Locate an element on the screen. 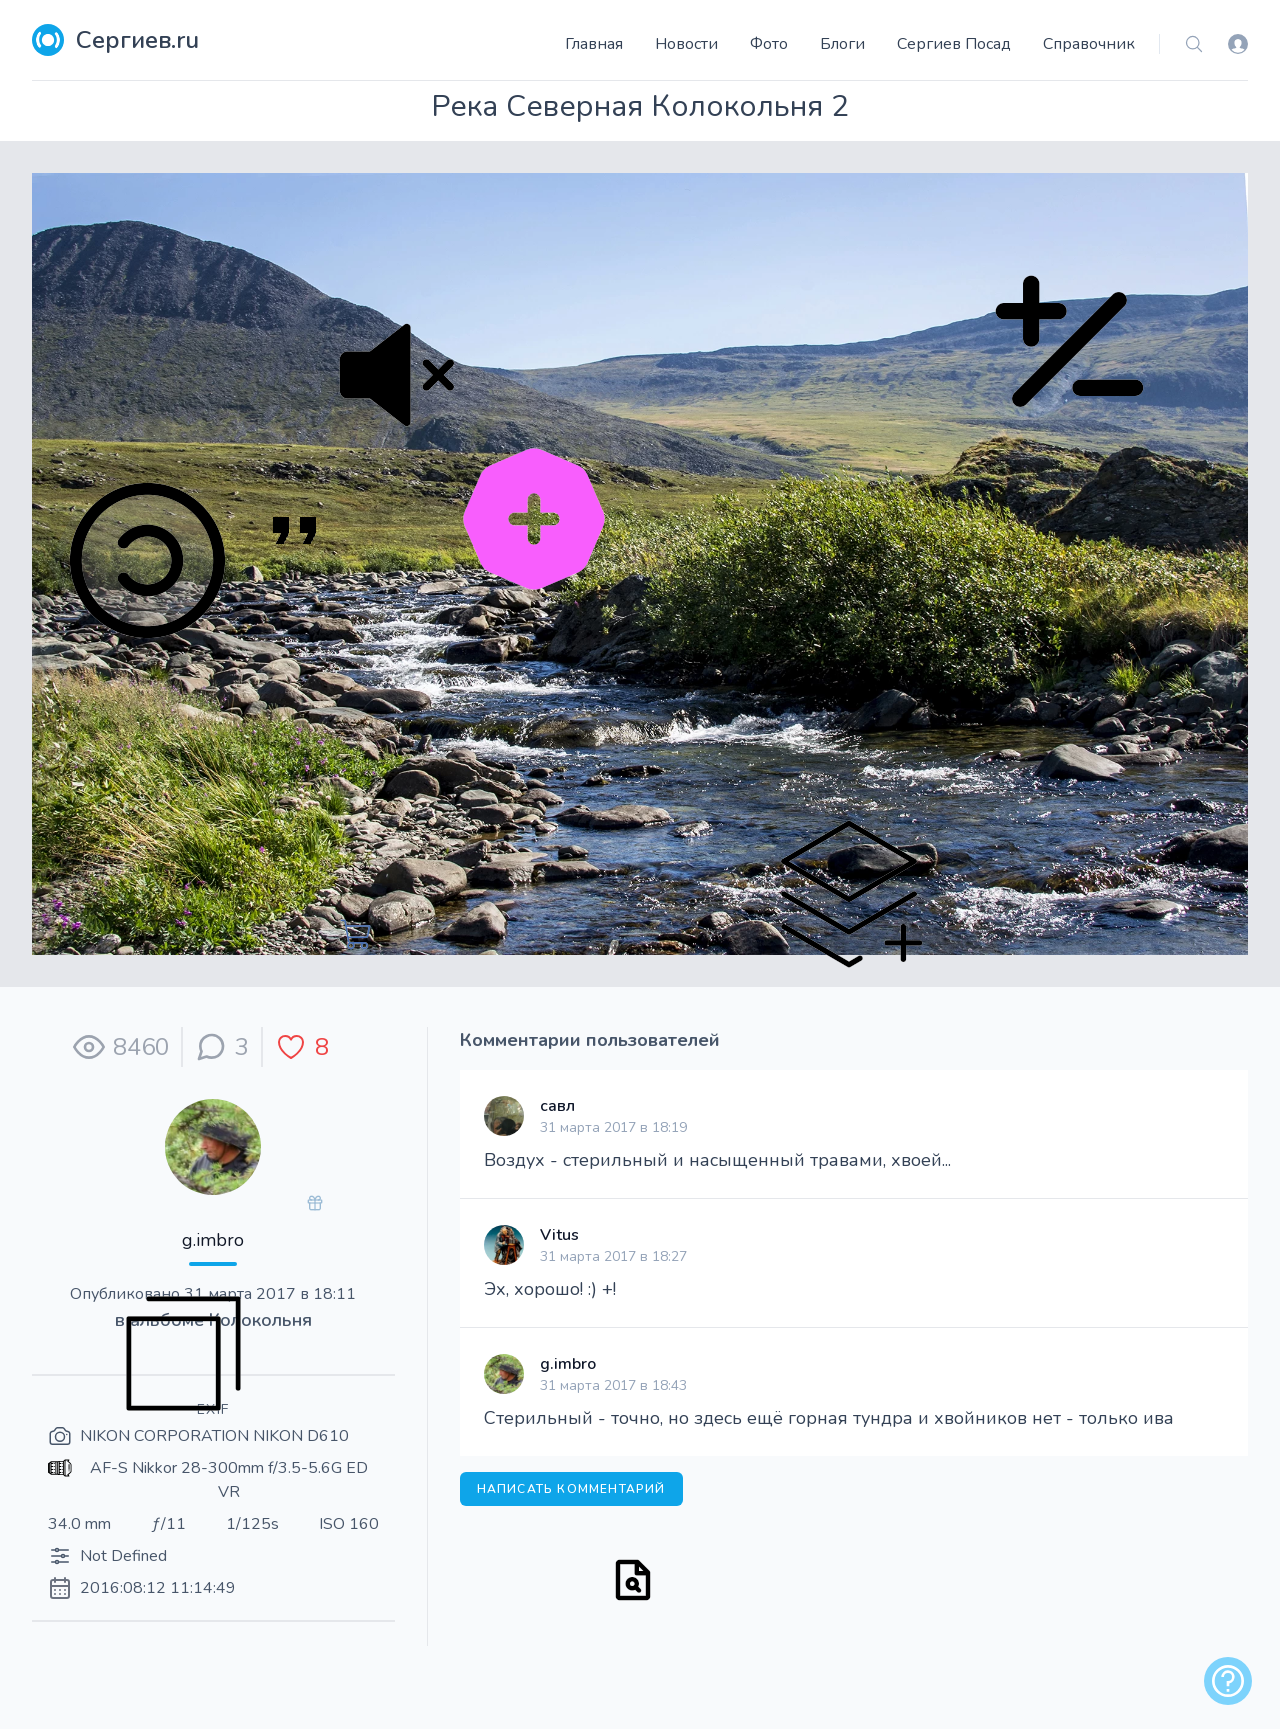  indicates copyleft licensing status is located at coordinates (147, 560).